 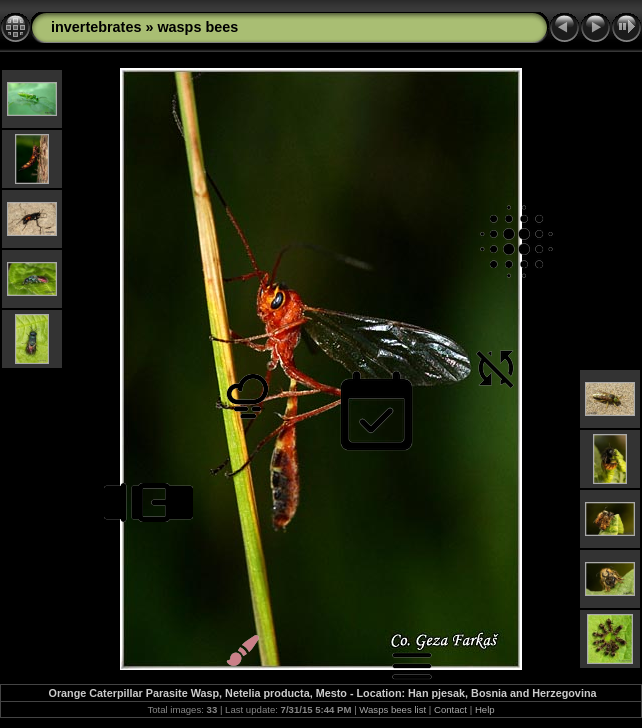 I want to click on open navigation menu, so click(x=412, y=666).